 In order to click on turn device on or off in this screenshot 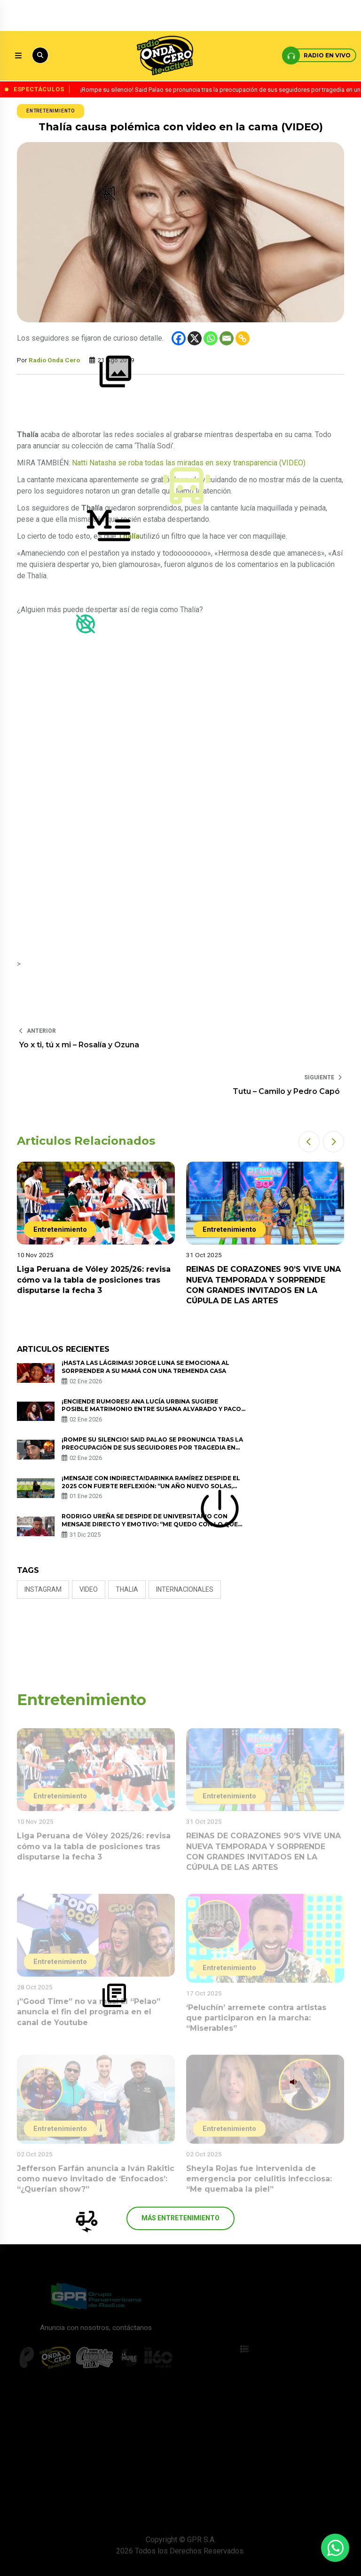, I will do `click(220, 1508)`.